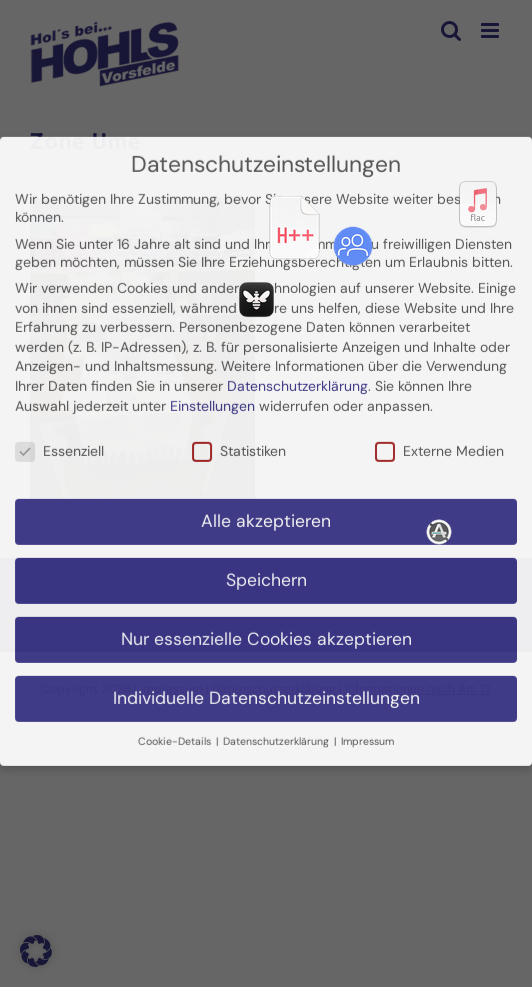 This screenshot has width=532, height=987. I want to click on a flac audio file, so click(478, 204).